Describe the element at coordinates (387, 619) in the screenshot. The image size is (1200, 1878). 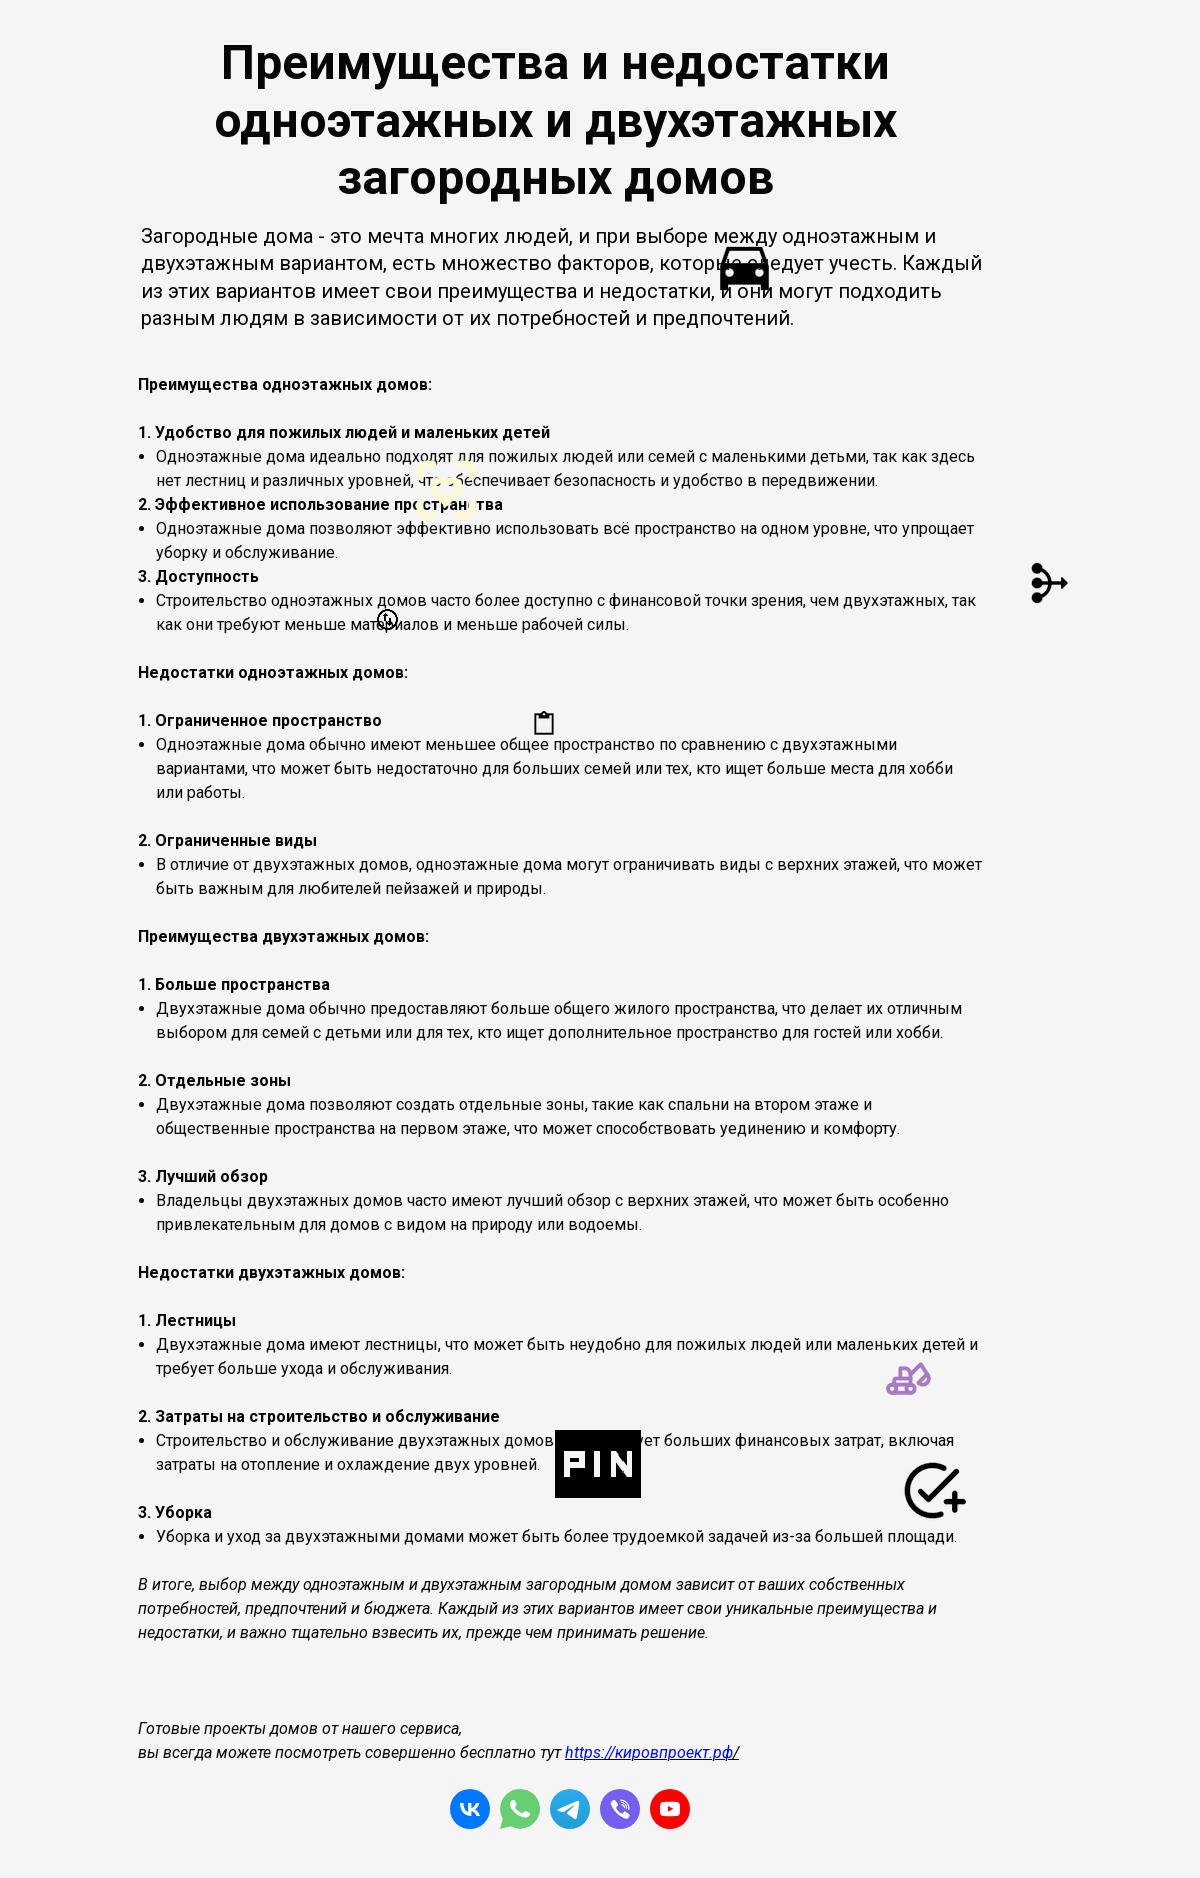
I see `swap or reorder items vertically` at that location.